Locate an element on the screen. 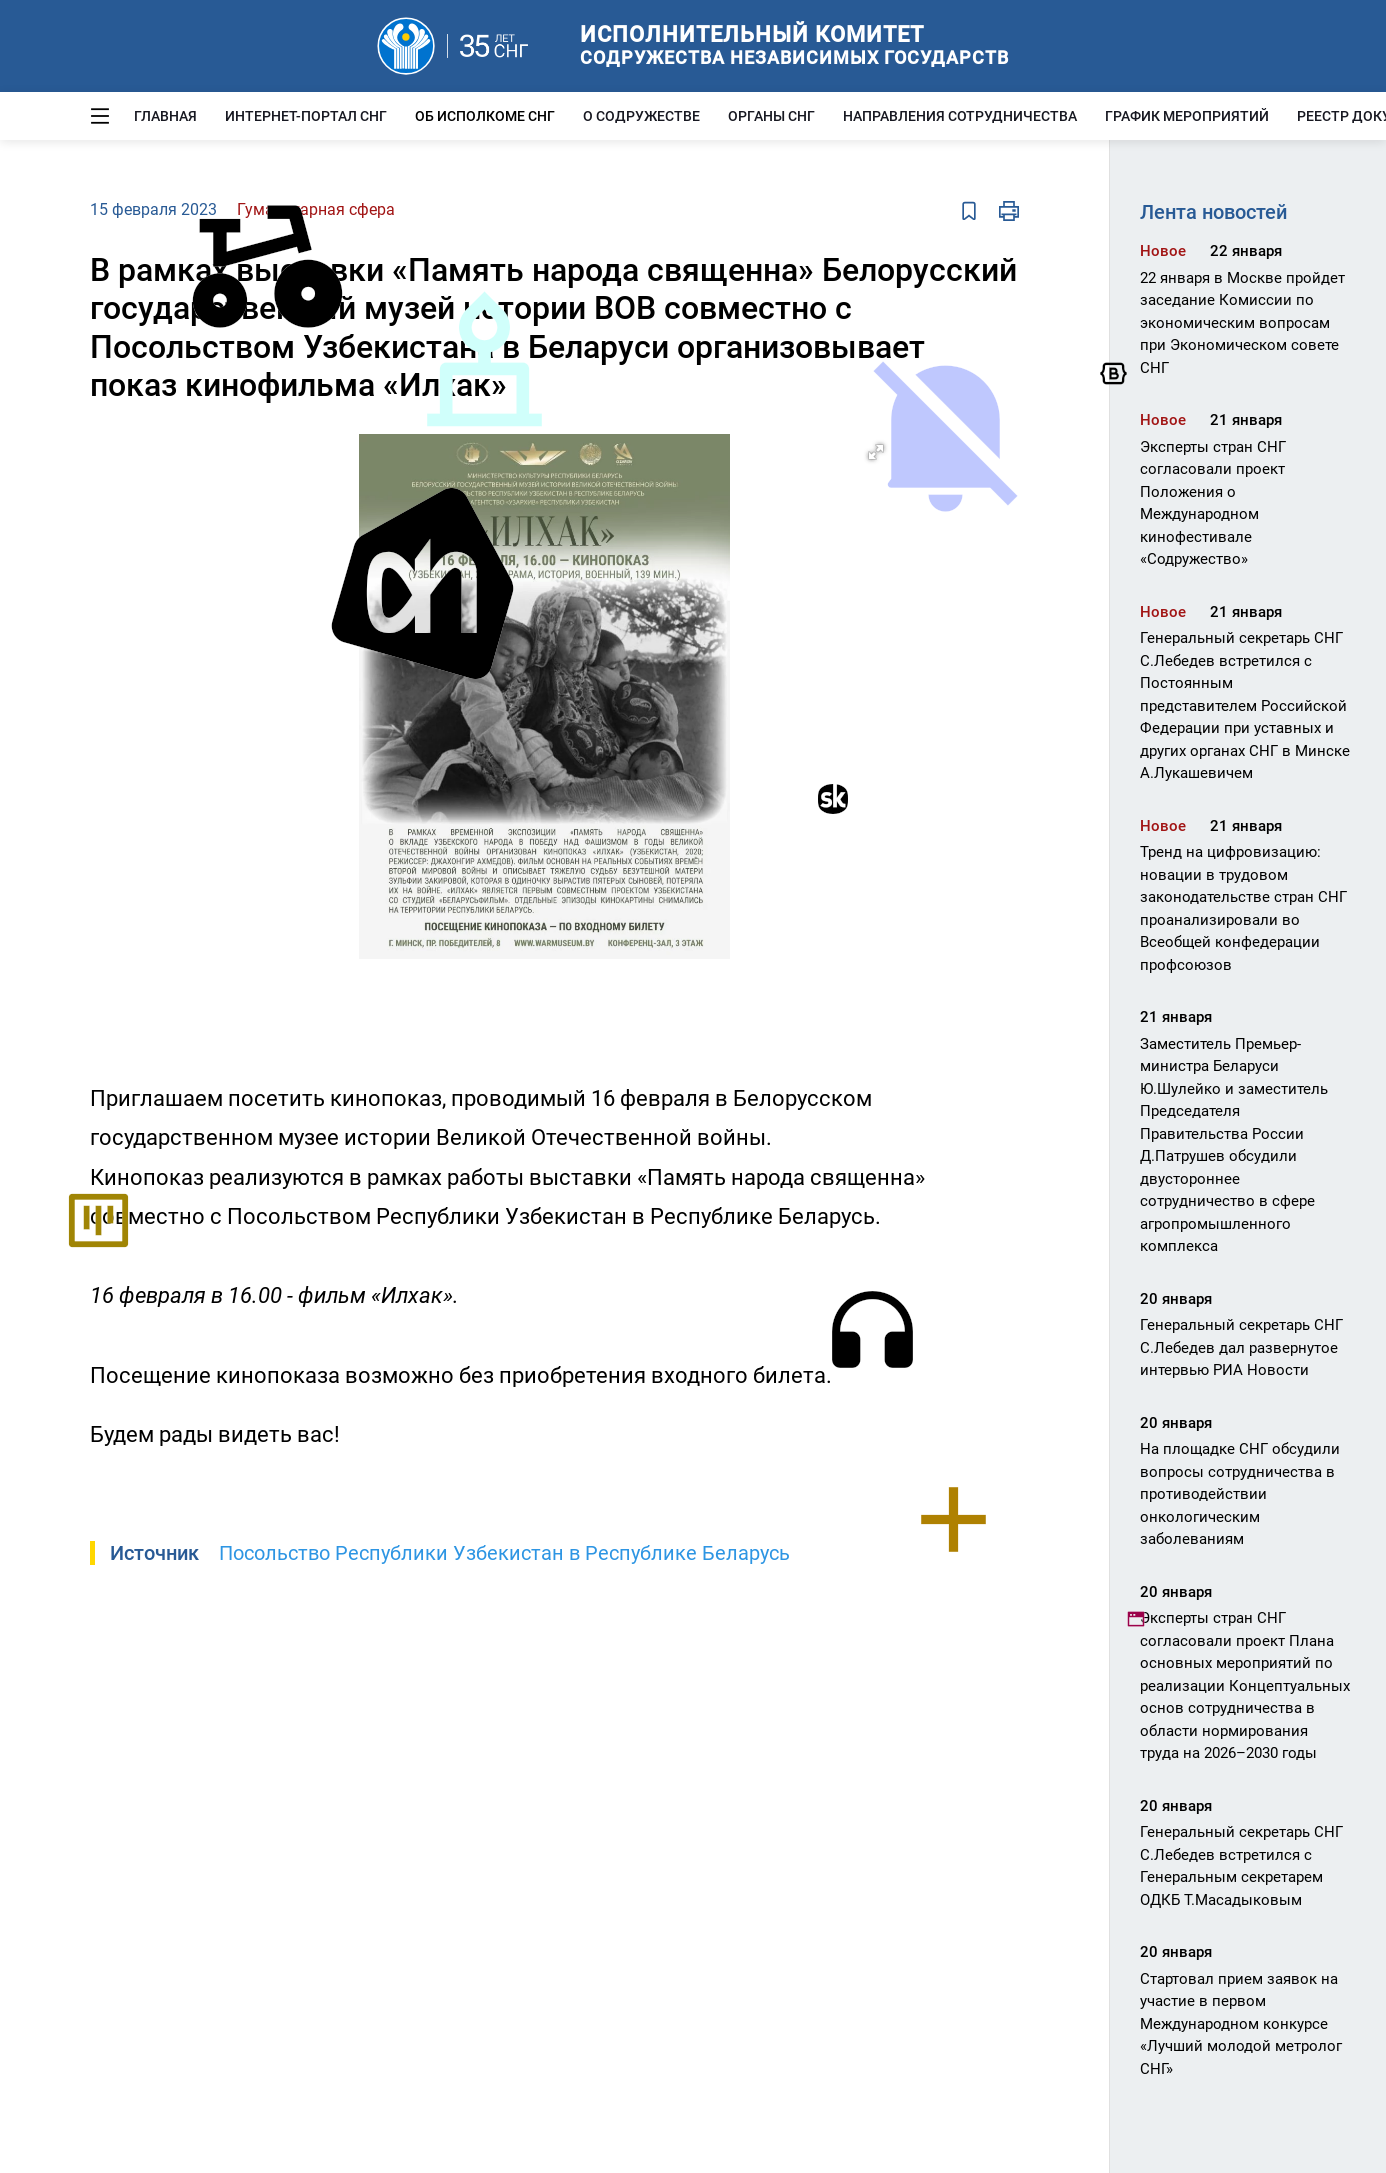 This screenshot has width=1386, height=2173. bootstrap framework logo is located at coordinates (1113, 373).